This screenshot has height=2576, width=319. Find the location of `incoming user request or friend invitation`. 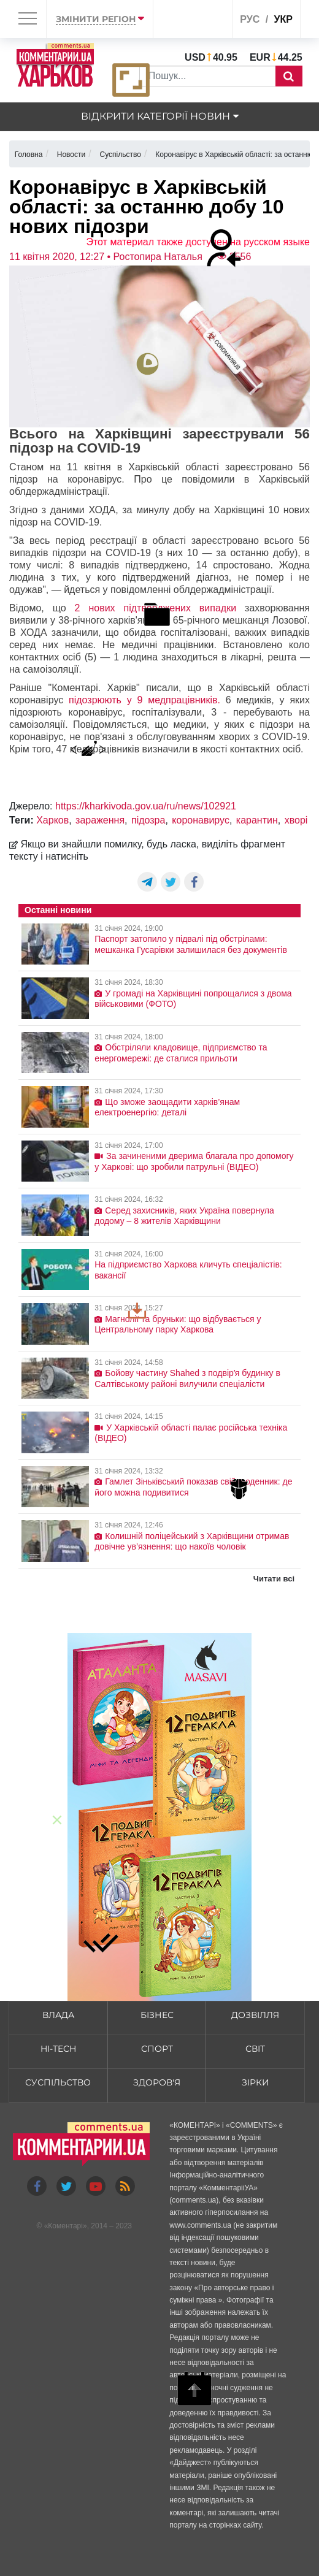

incoming user request or friend invitation is located at coordinates (221, 248).